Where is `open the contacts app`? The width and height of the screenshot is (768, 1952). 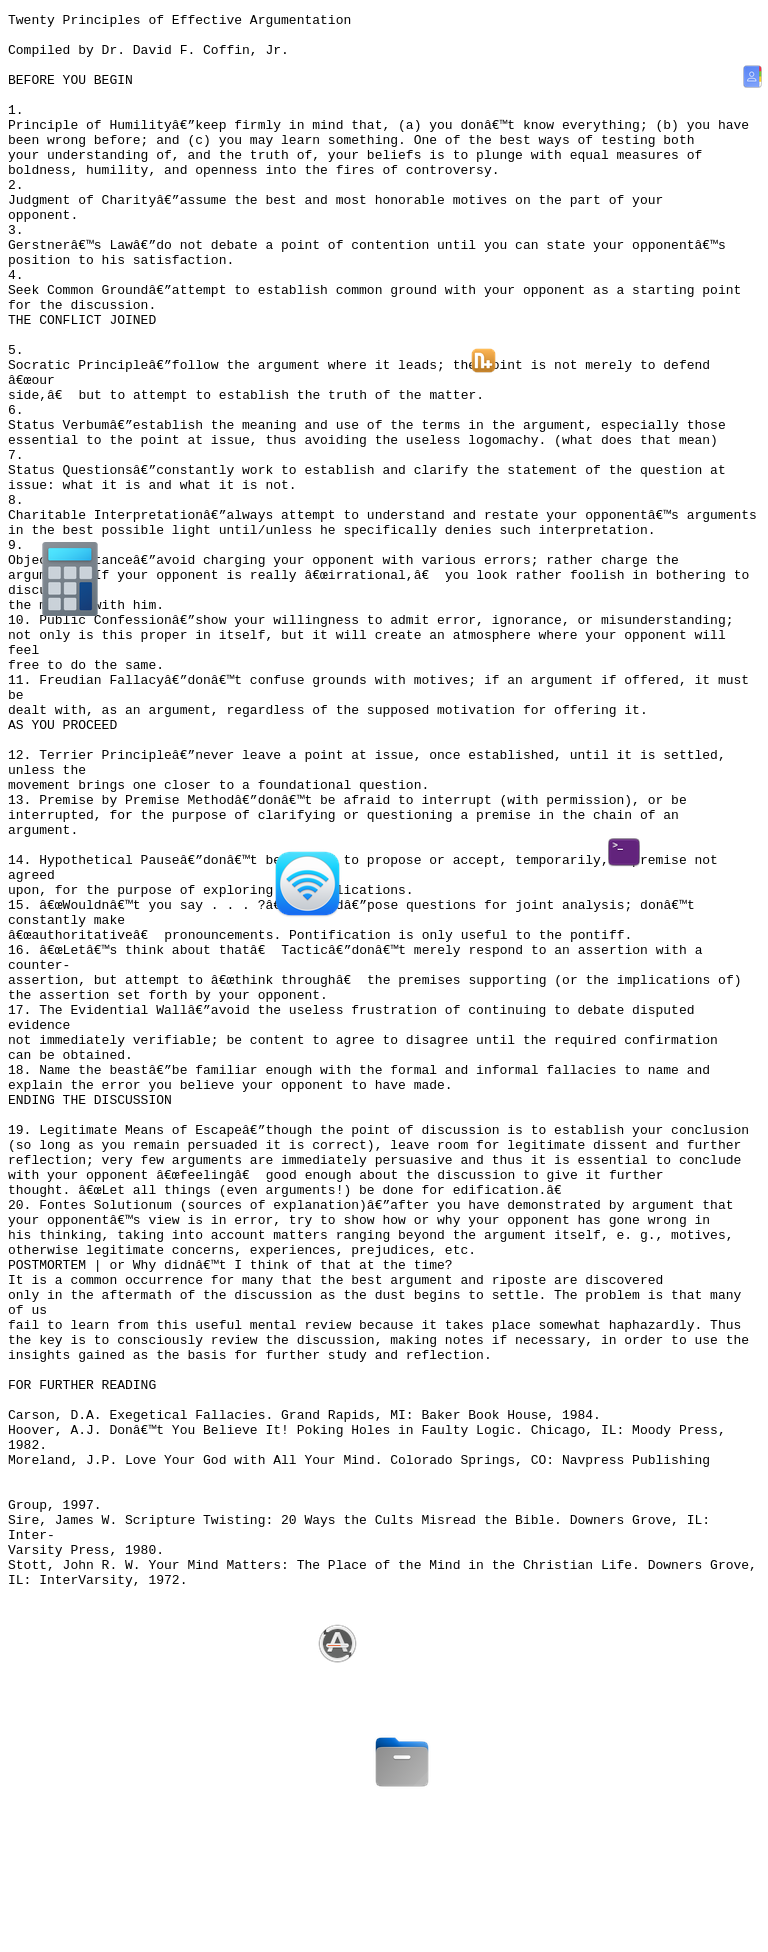 open the contacts app is located at coordinates (752, 76).